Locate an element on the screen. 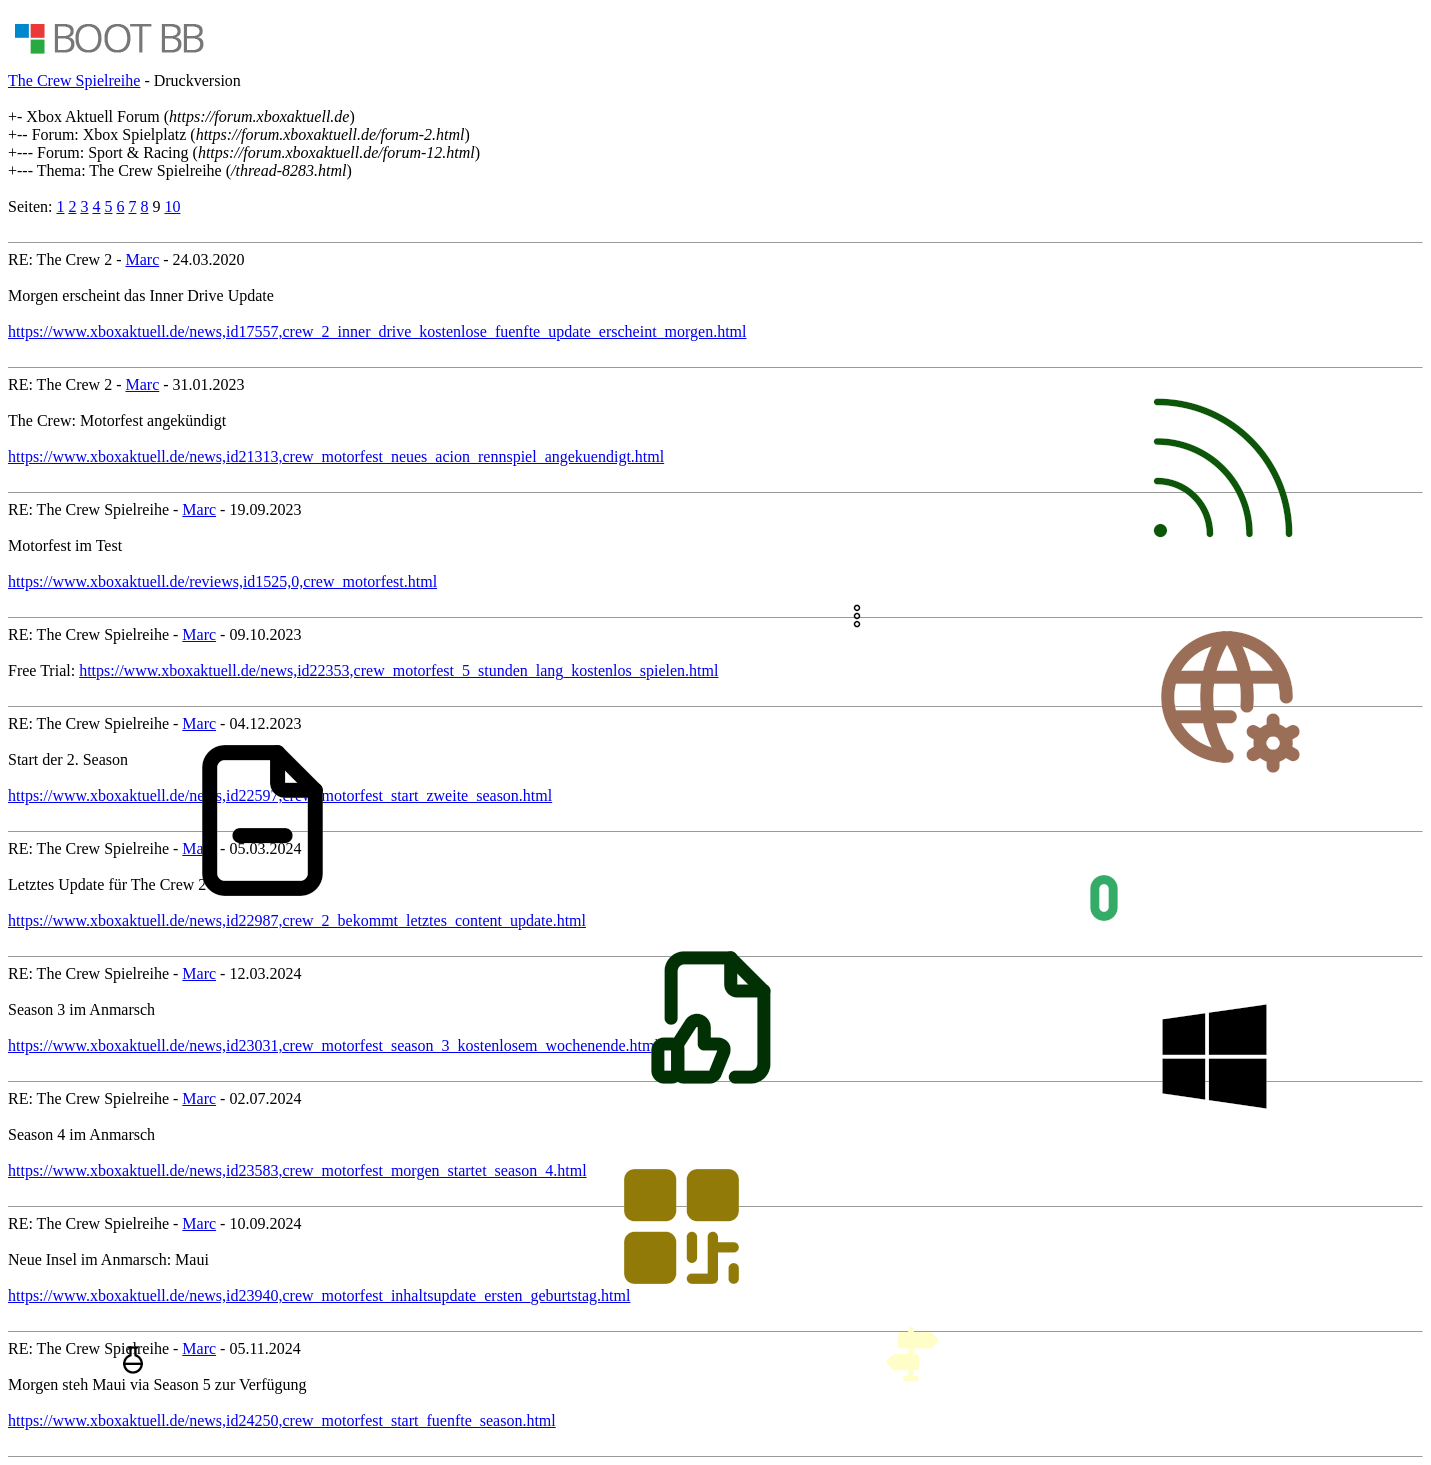 This screenshot has width=1431, height=1465. open more options menu is located at coordinates (857, 616).